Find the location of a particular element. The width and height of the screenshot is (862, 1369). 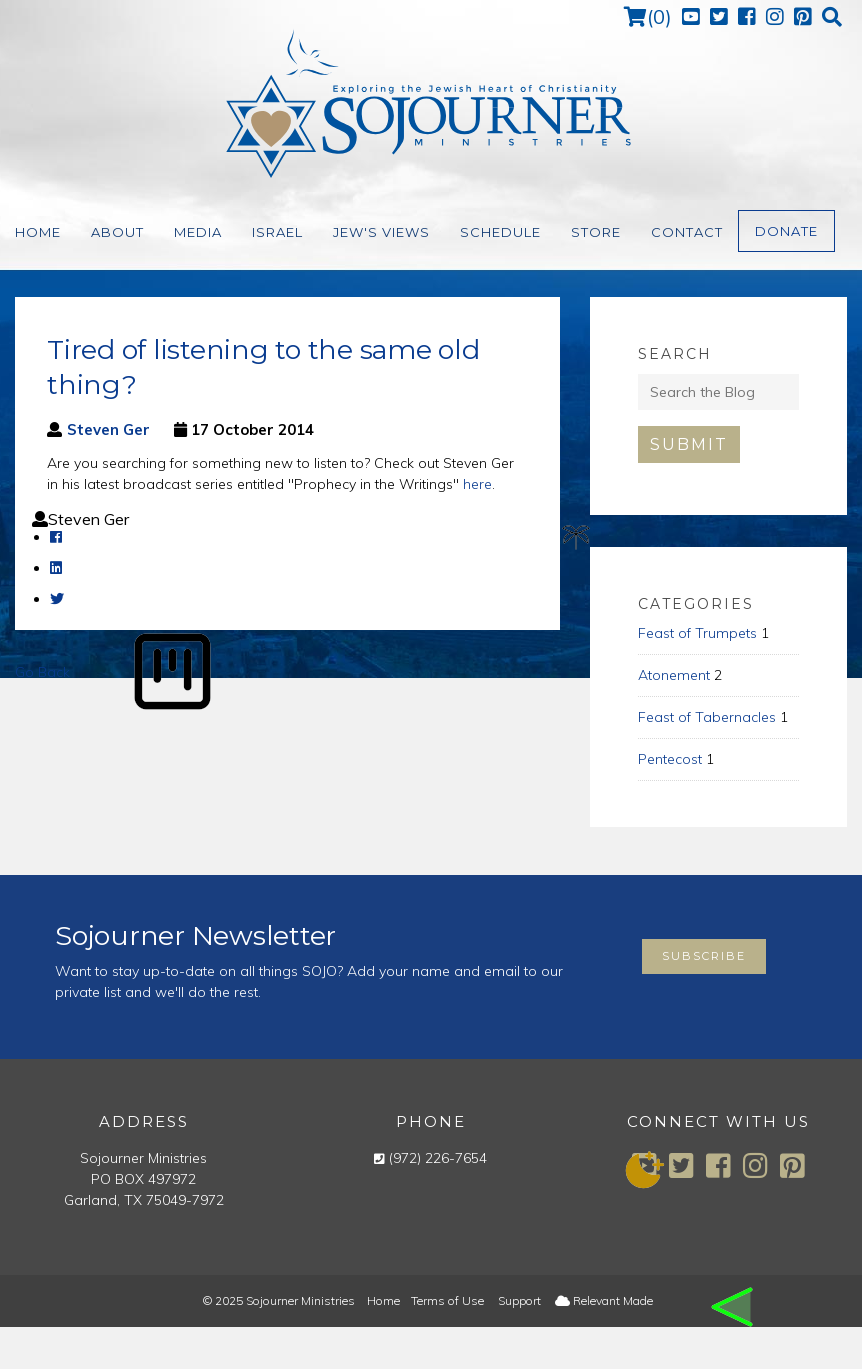

navigate back to the previous screen is located at coordinates (733, 1307).